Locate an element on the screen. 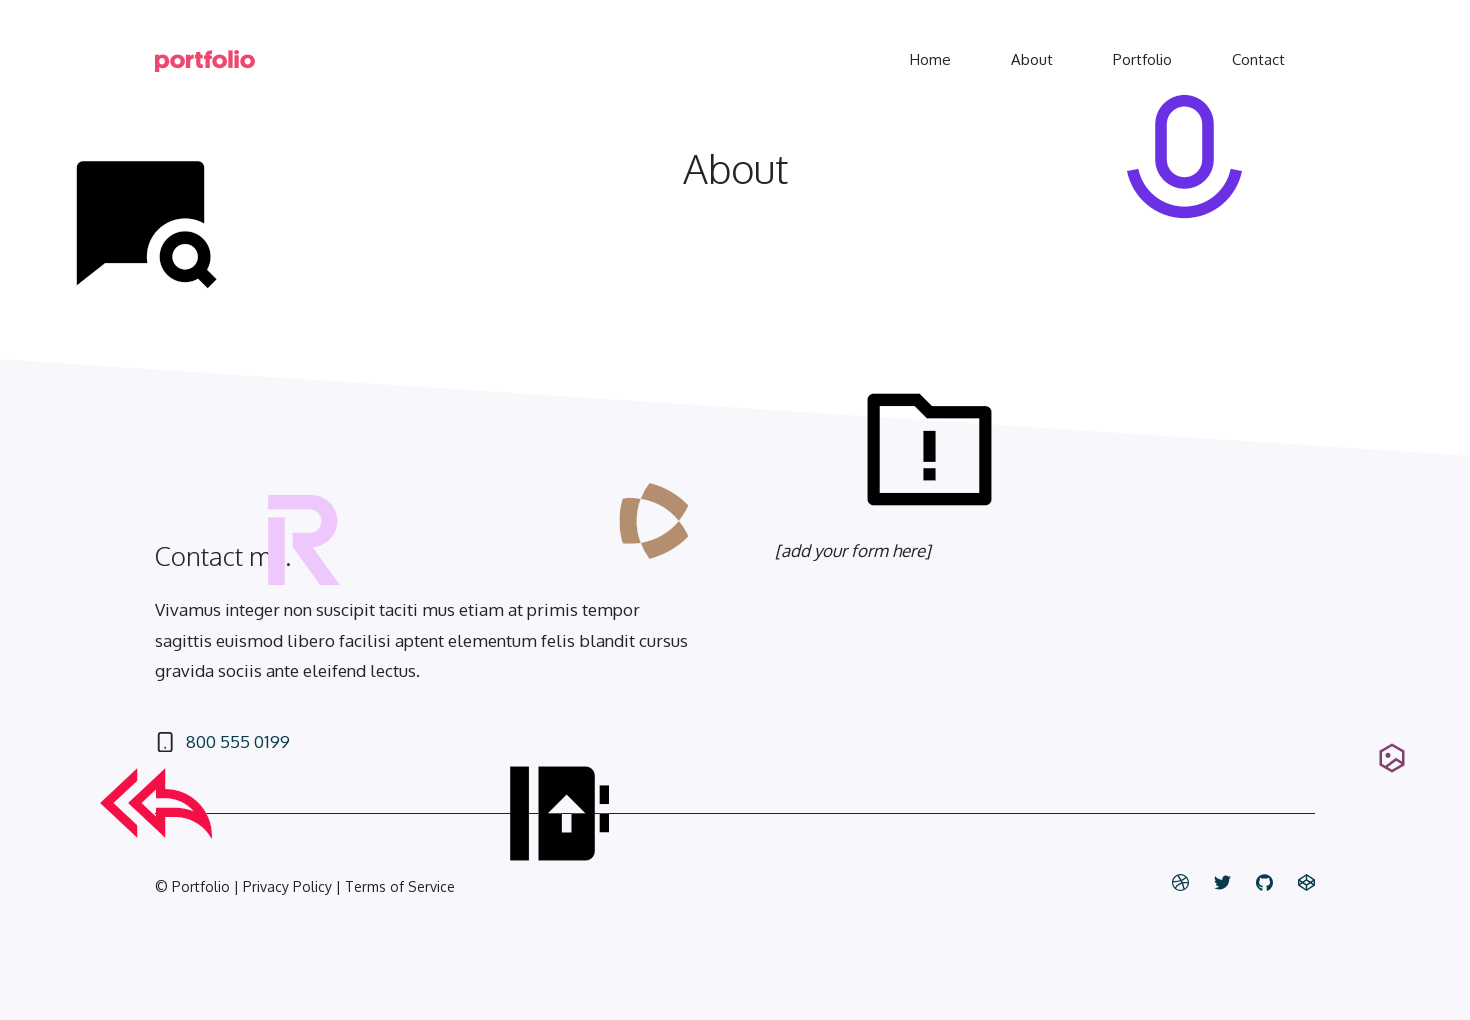 The height and width of the screenshot is (1020, 1470). upload contacts from your address book is located at coordinates (552, 813).